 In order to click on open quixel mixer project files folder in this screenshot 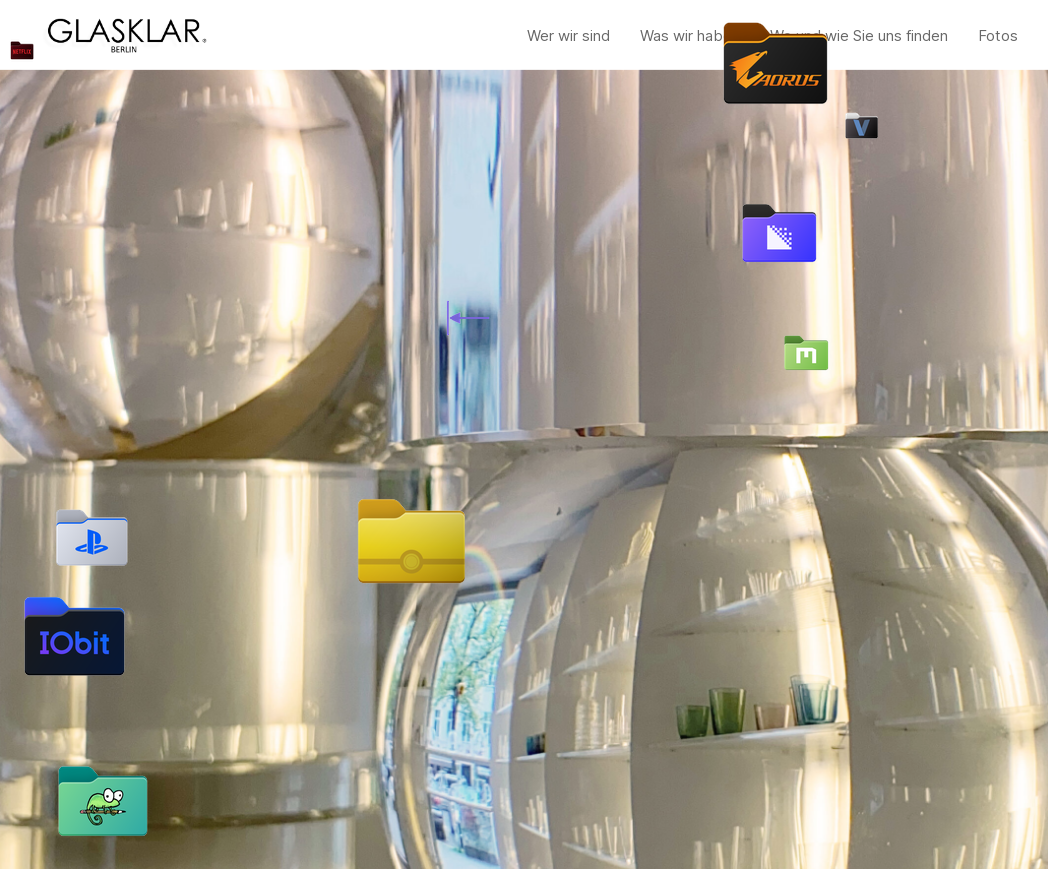, I will do `click(806, 354)`.